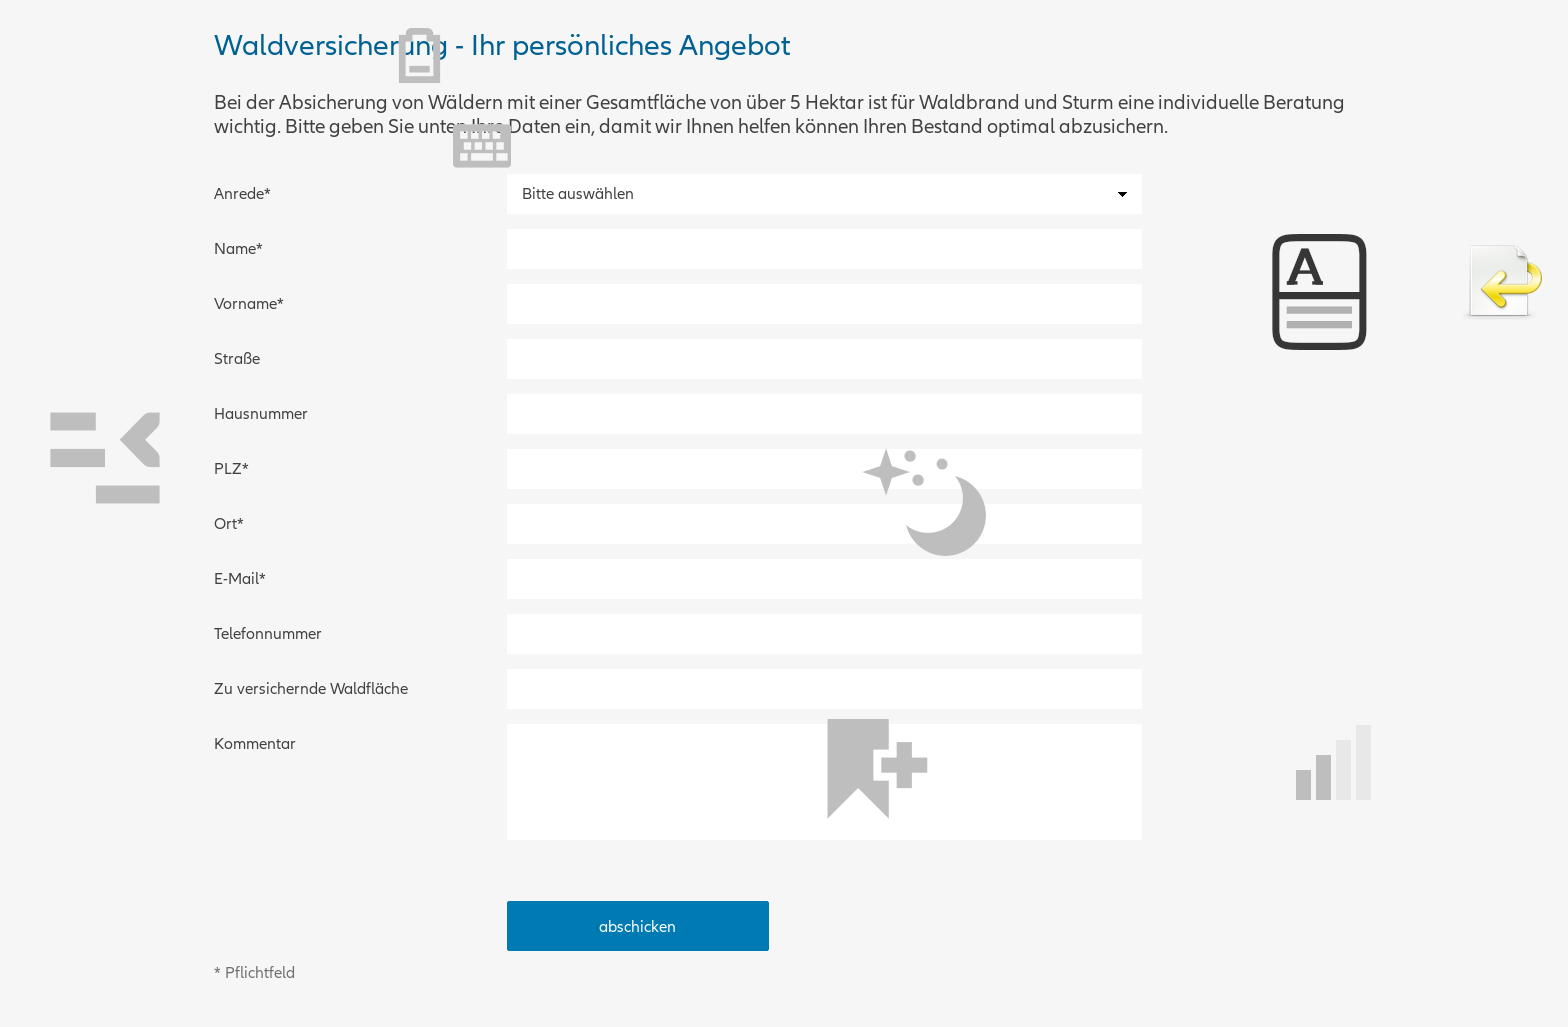 This screenshot has width=1568, height=1027. Describe the element at coordinates (1502, 280) in the screenshot. I see `revert document to previous version` at that location.